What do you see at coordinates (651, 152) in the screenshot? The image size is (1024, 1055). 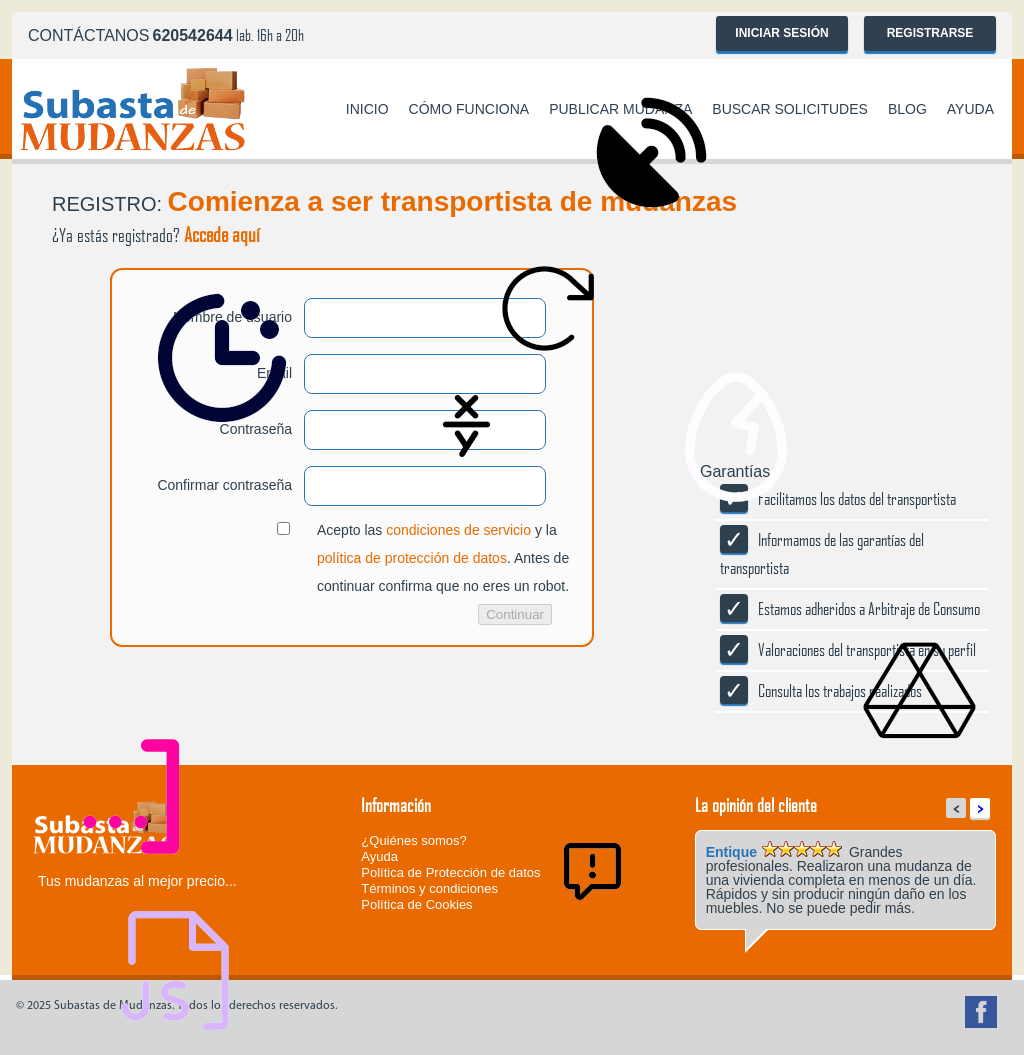 I see `access satellite or broadcast settings` at bounding box center [651, 152].